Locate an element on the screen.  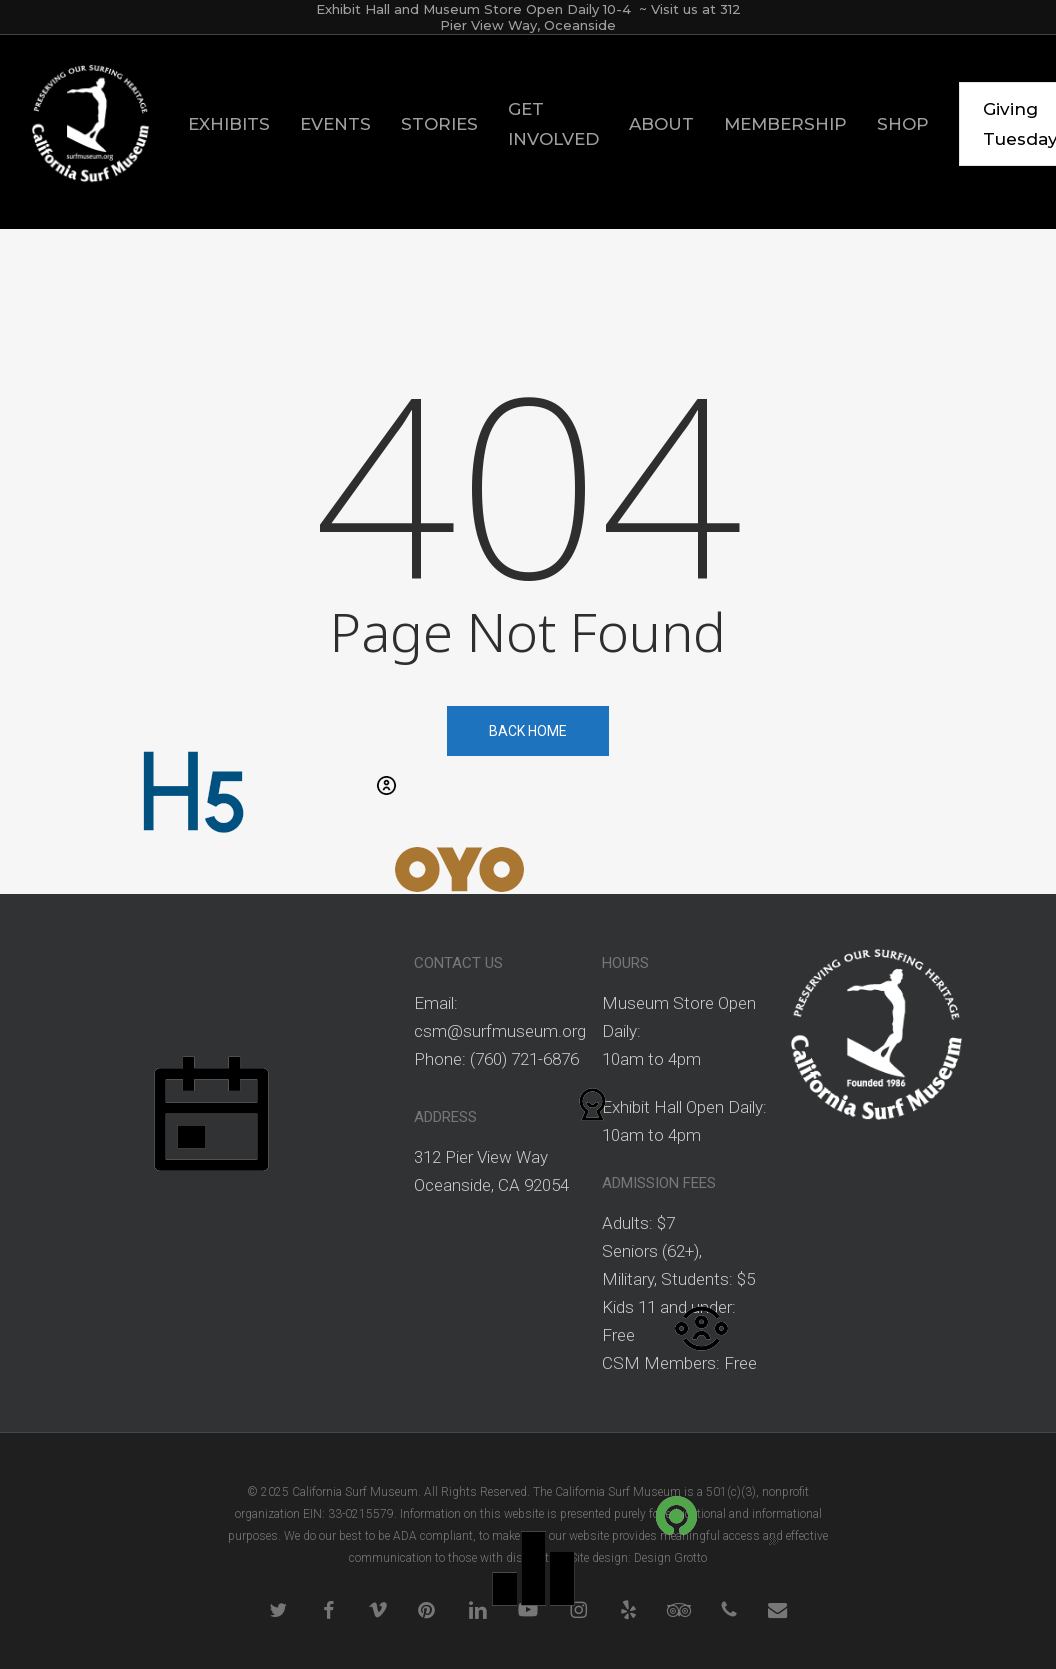
open the OYO hotel booking app is located at coordinates (459, 869).